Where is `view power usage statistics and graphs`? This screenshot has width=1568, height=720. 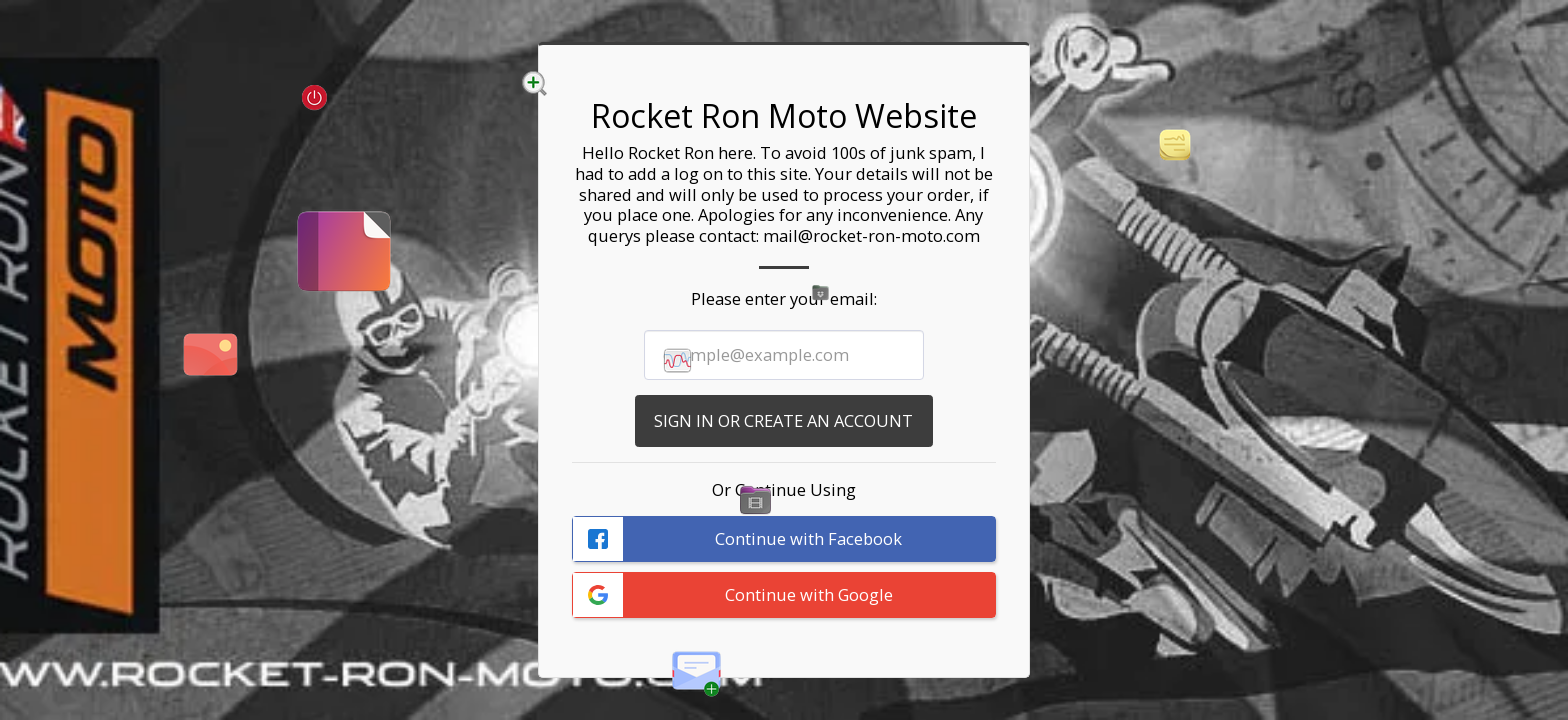 view power usage statistics and graphs is located at coordinates (677, 360).